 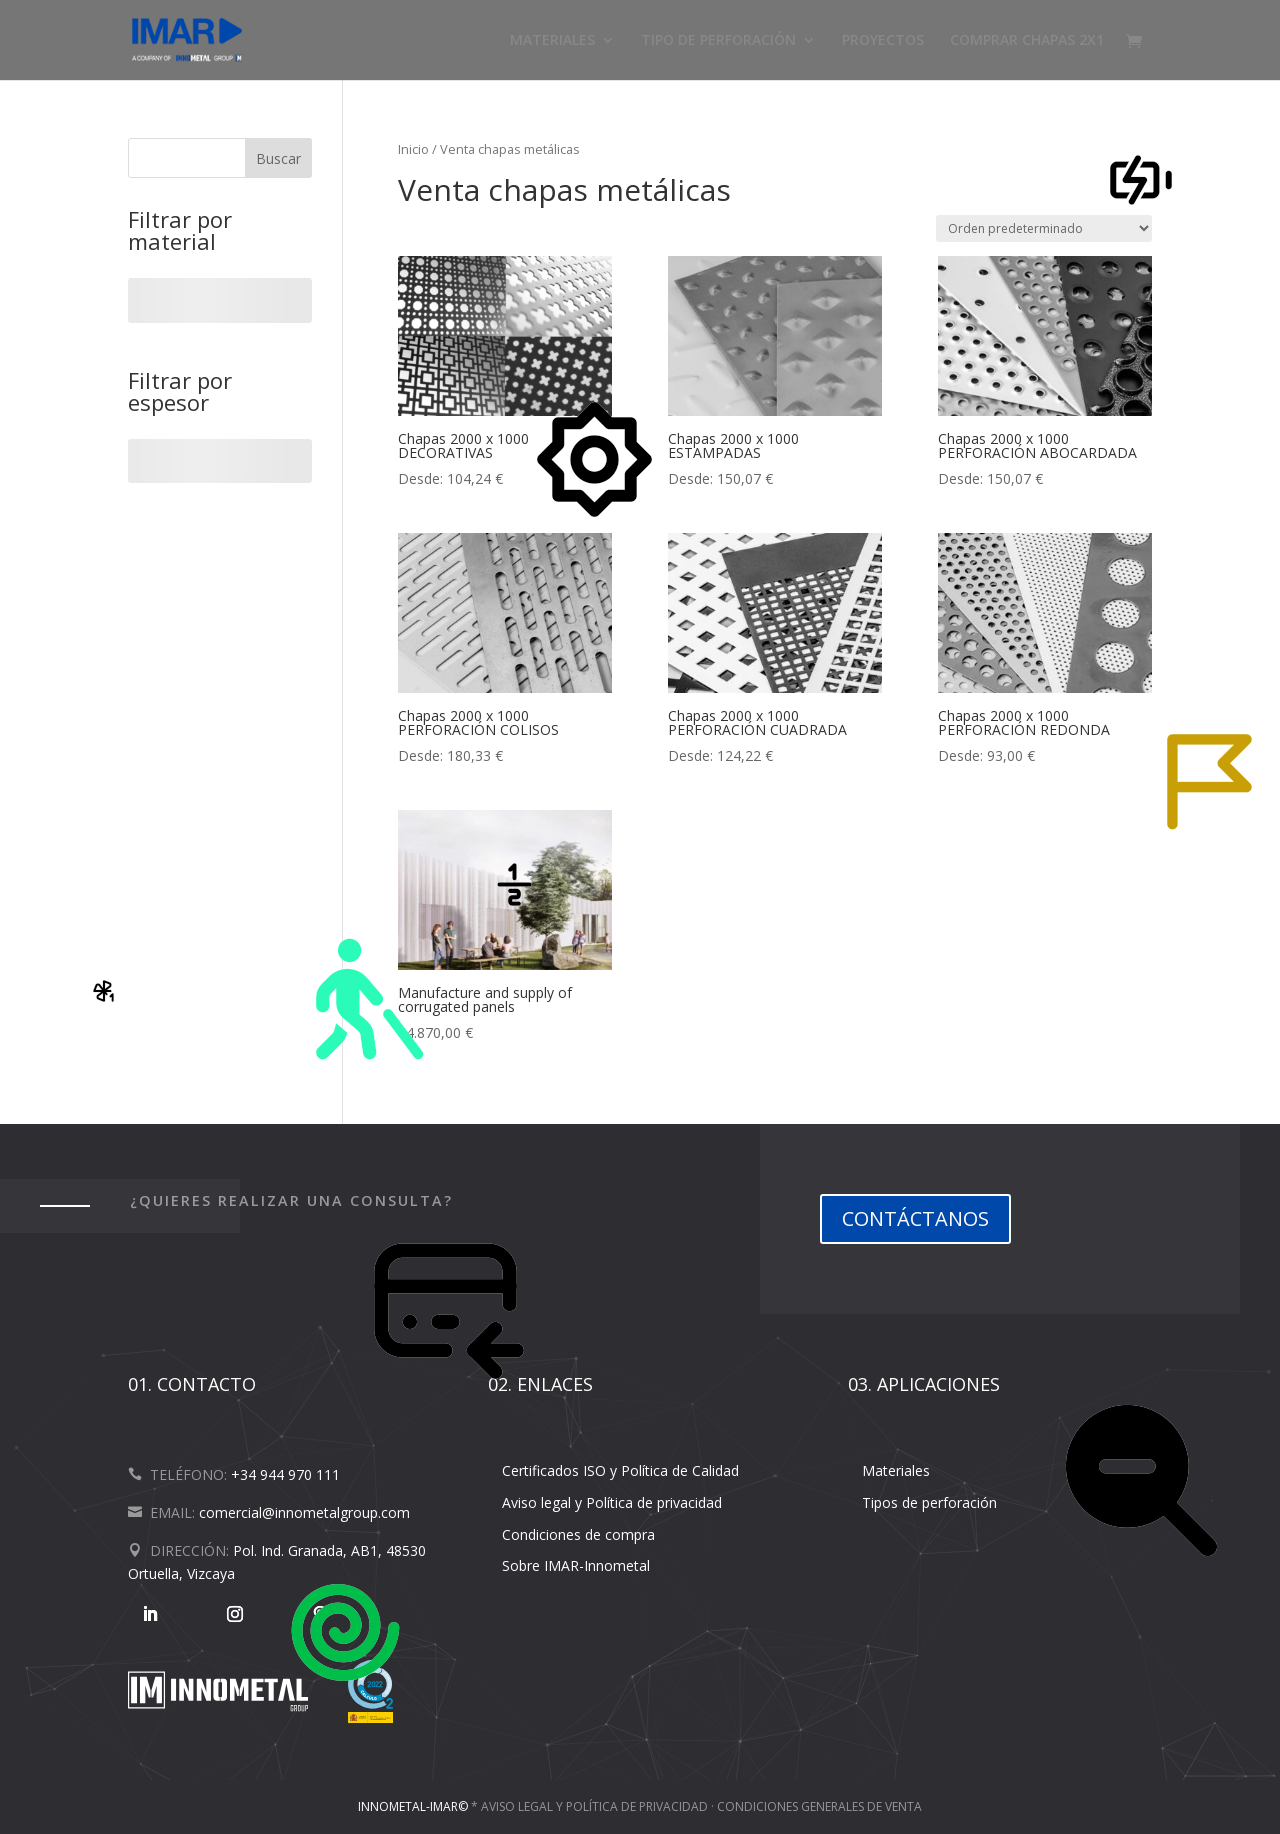 What do you see at coordinates (445, 1300) in the screenshot?
I see `request a refund to your card` at bounding box center [445, 1300].